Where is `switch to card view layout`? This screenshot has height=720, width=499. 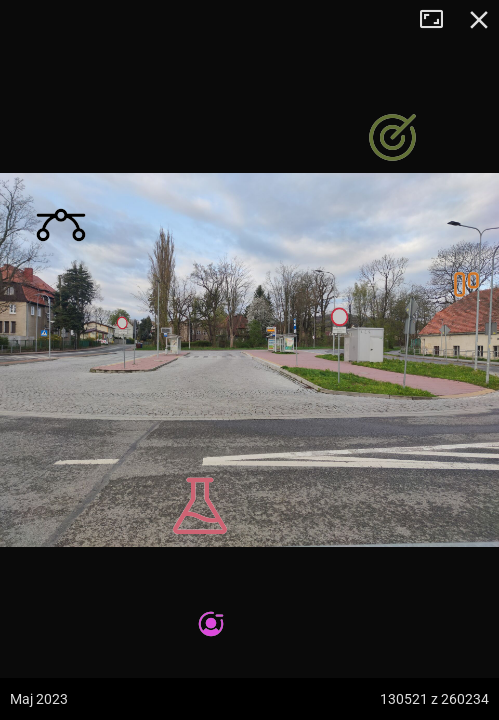
switch to card view layout is located at coordinates (466, 284).